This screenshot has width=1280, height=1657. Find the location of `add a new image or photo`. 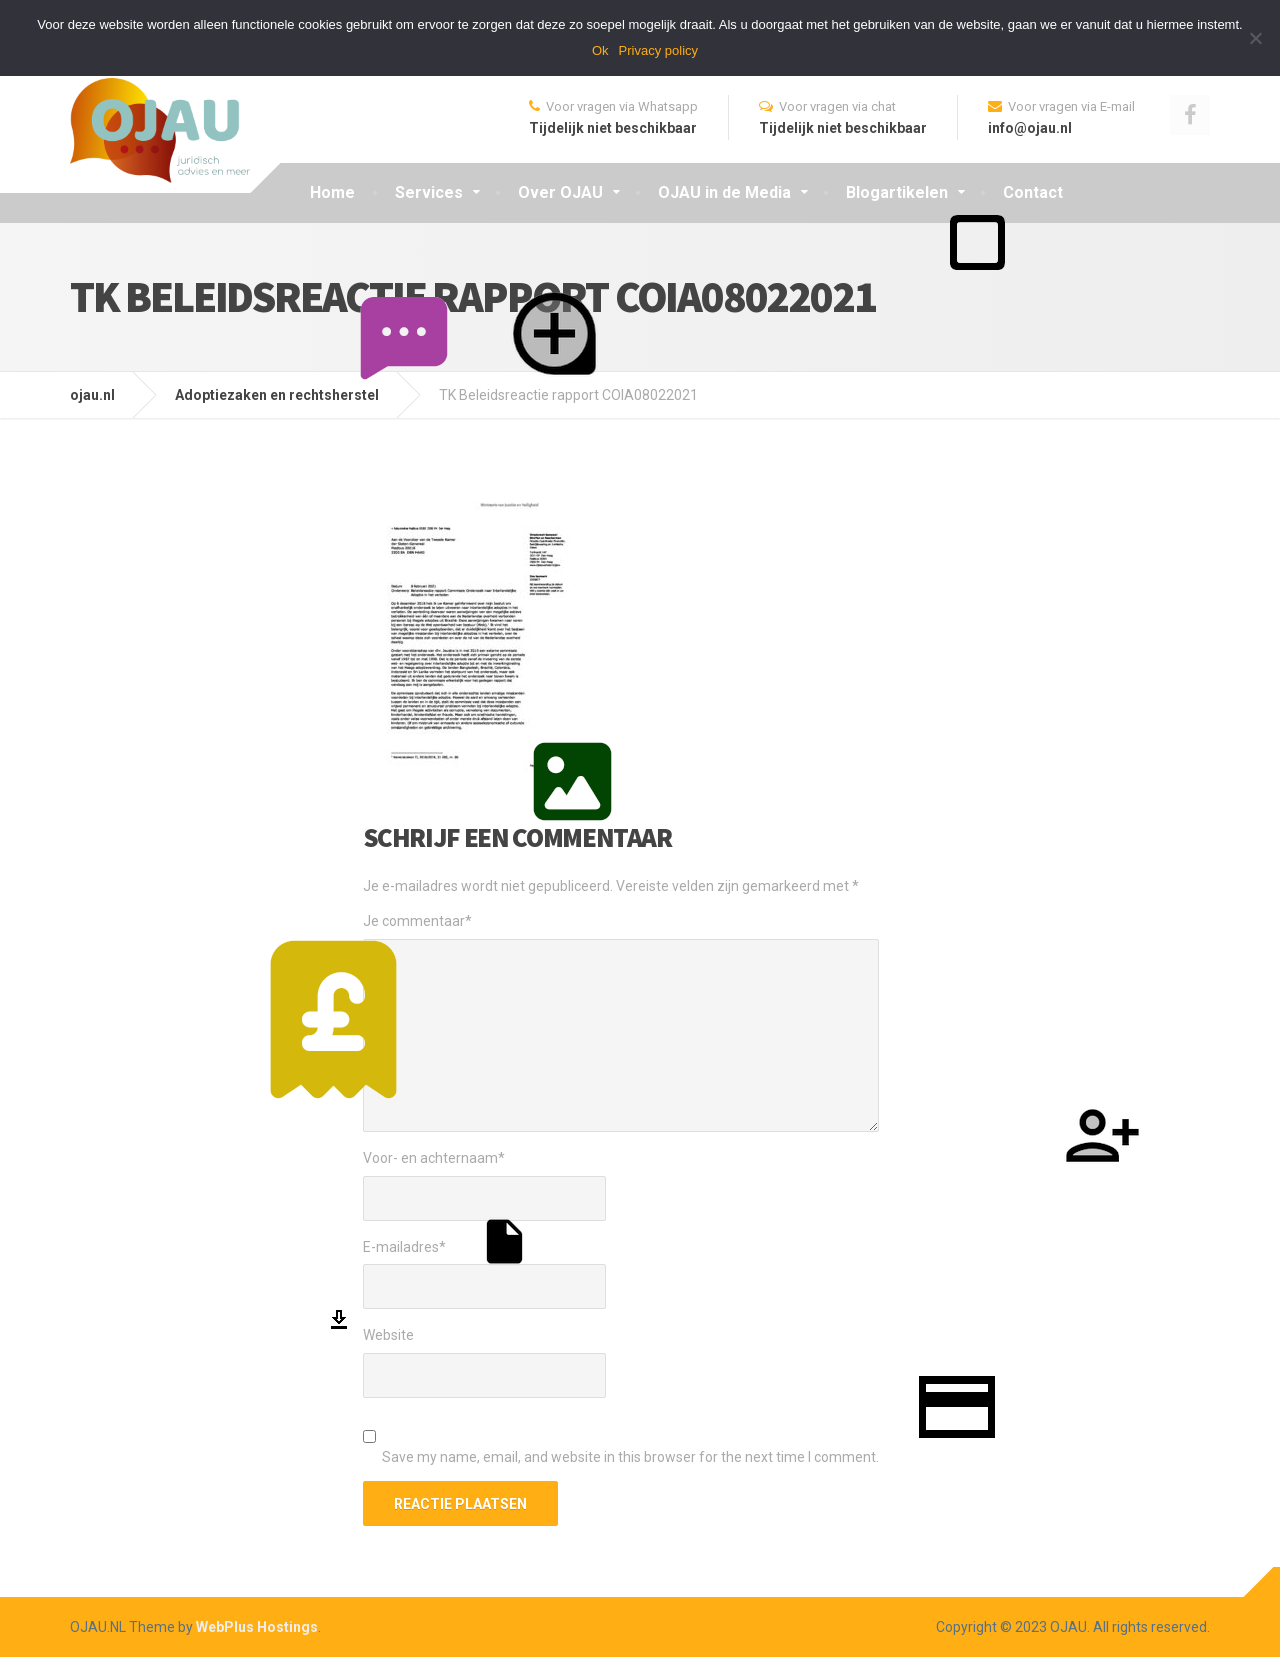

add a new image or photo is located at coordinates (554, 333).